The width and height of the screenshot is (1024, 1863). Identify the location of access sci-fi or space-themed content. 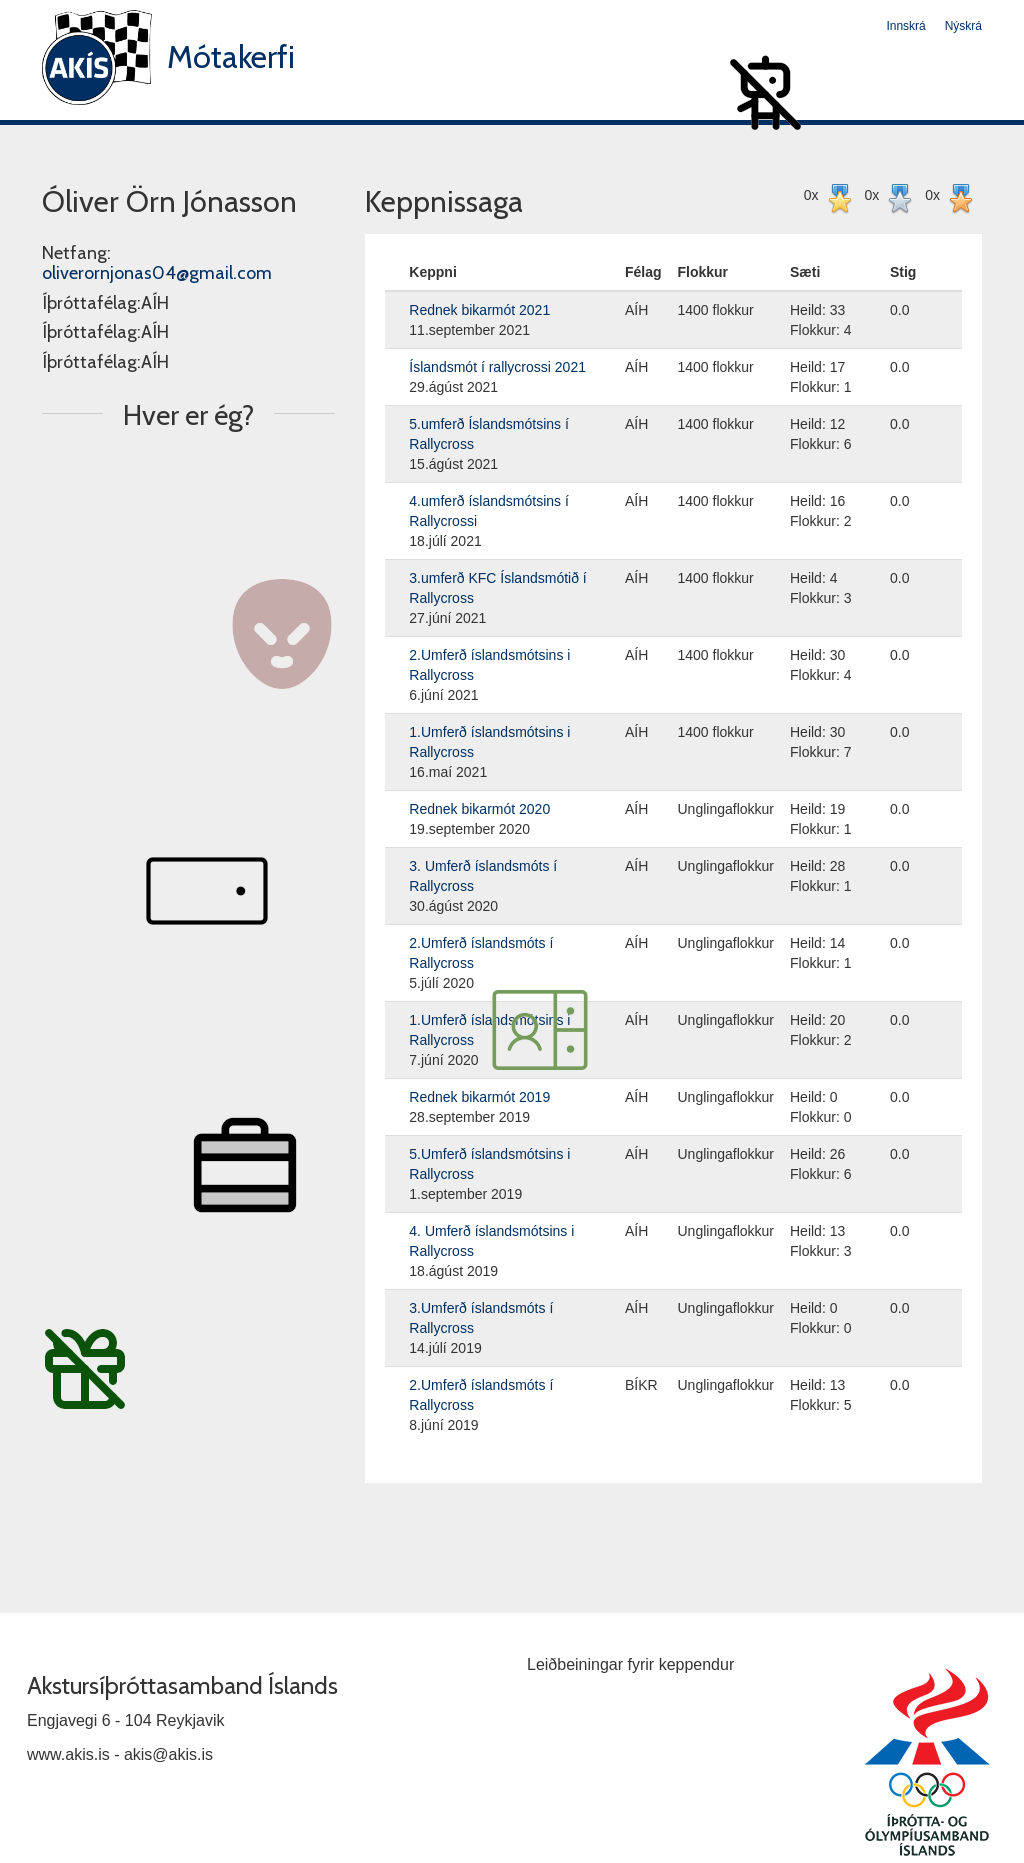
(282, 634).